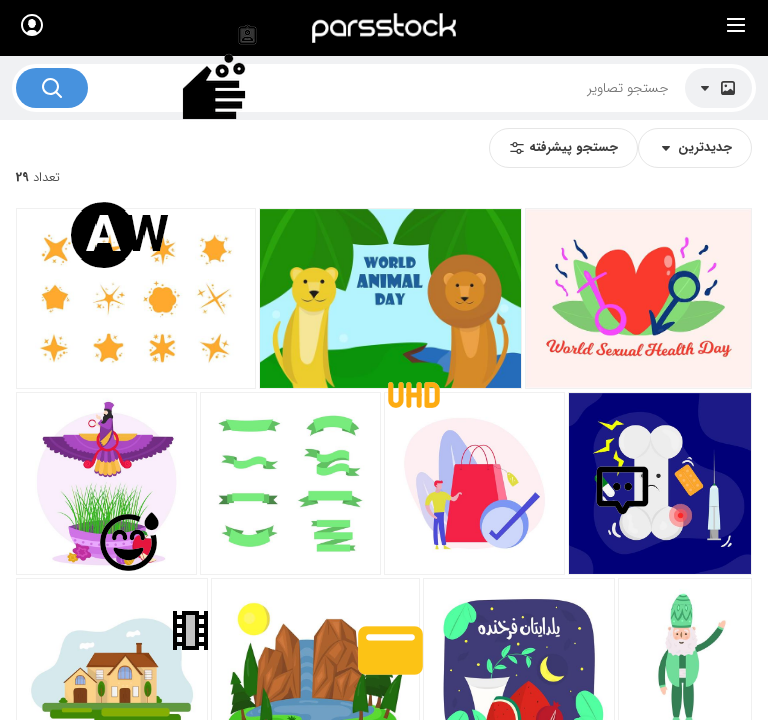  Describe the element at coordinates (390, 650) in the screenshot. I see `maximize the current window to full screen` at that location.